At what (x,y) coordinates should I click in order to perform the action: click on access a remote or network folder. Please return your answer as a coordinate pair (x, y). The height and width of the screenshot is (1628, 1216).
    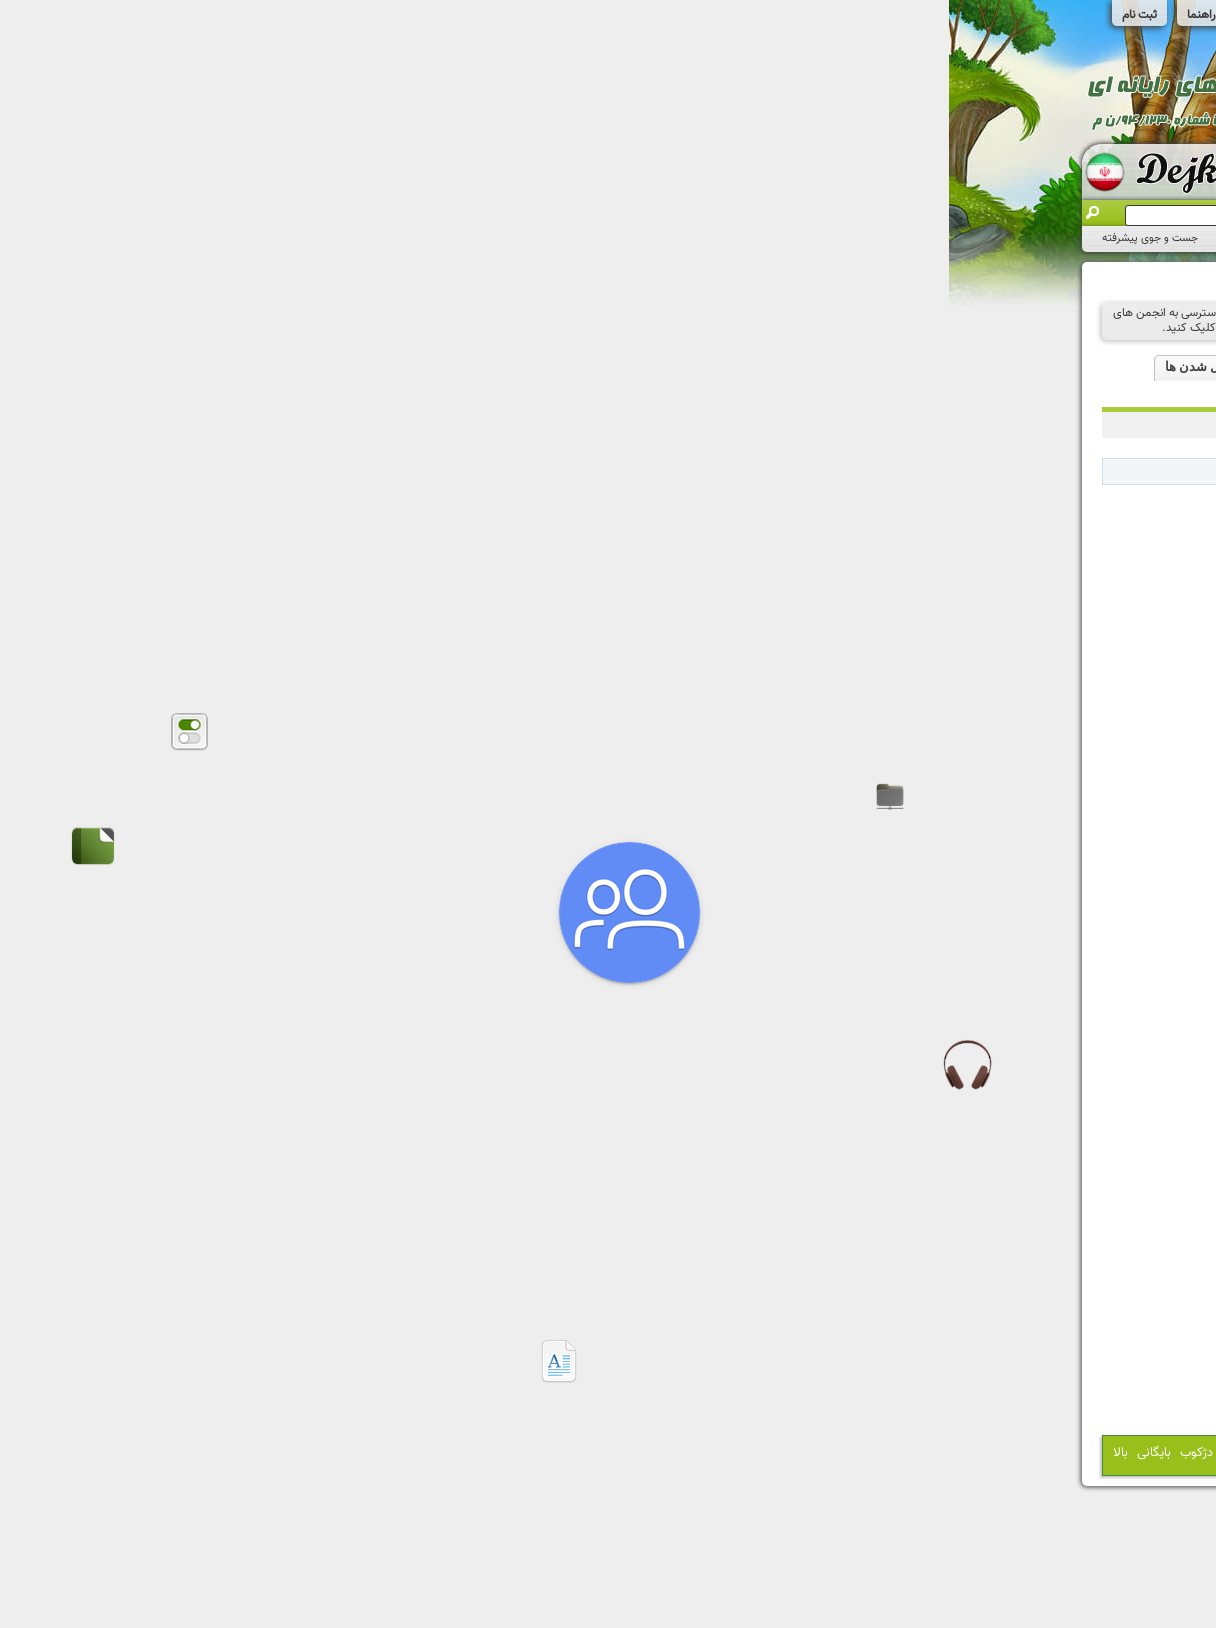
    Looking at the image, I should click on (890, 796).